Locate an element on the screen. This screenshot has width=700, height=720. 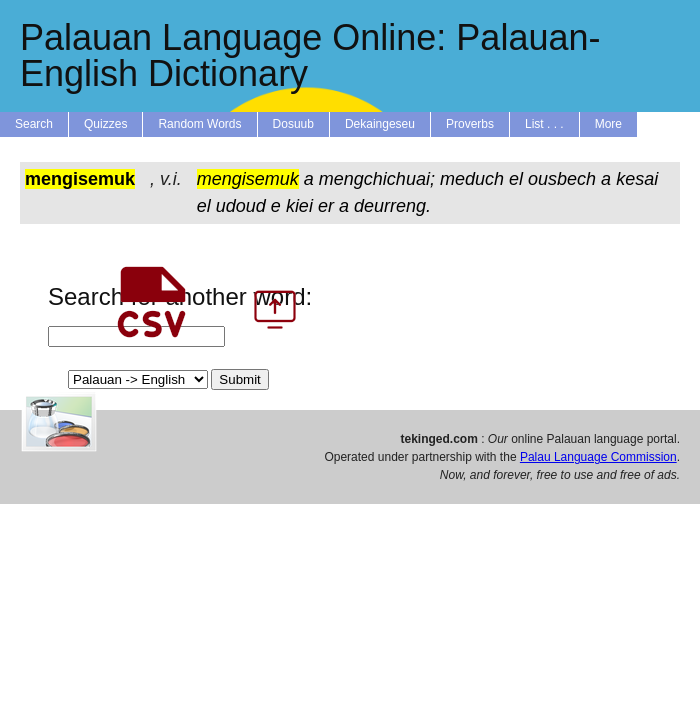
view photos or images is located at coordinates (59, 414).